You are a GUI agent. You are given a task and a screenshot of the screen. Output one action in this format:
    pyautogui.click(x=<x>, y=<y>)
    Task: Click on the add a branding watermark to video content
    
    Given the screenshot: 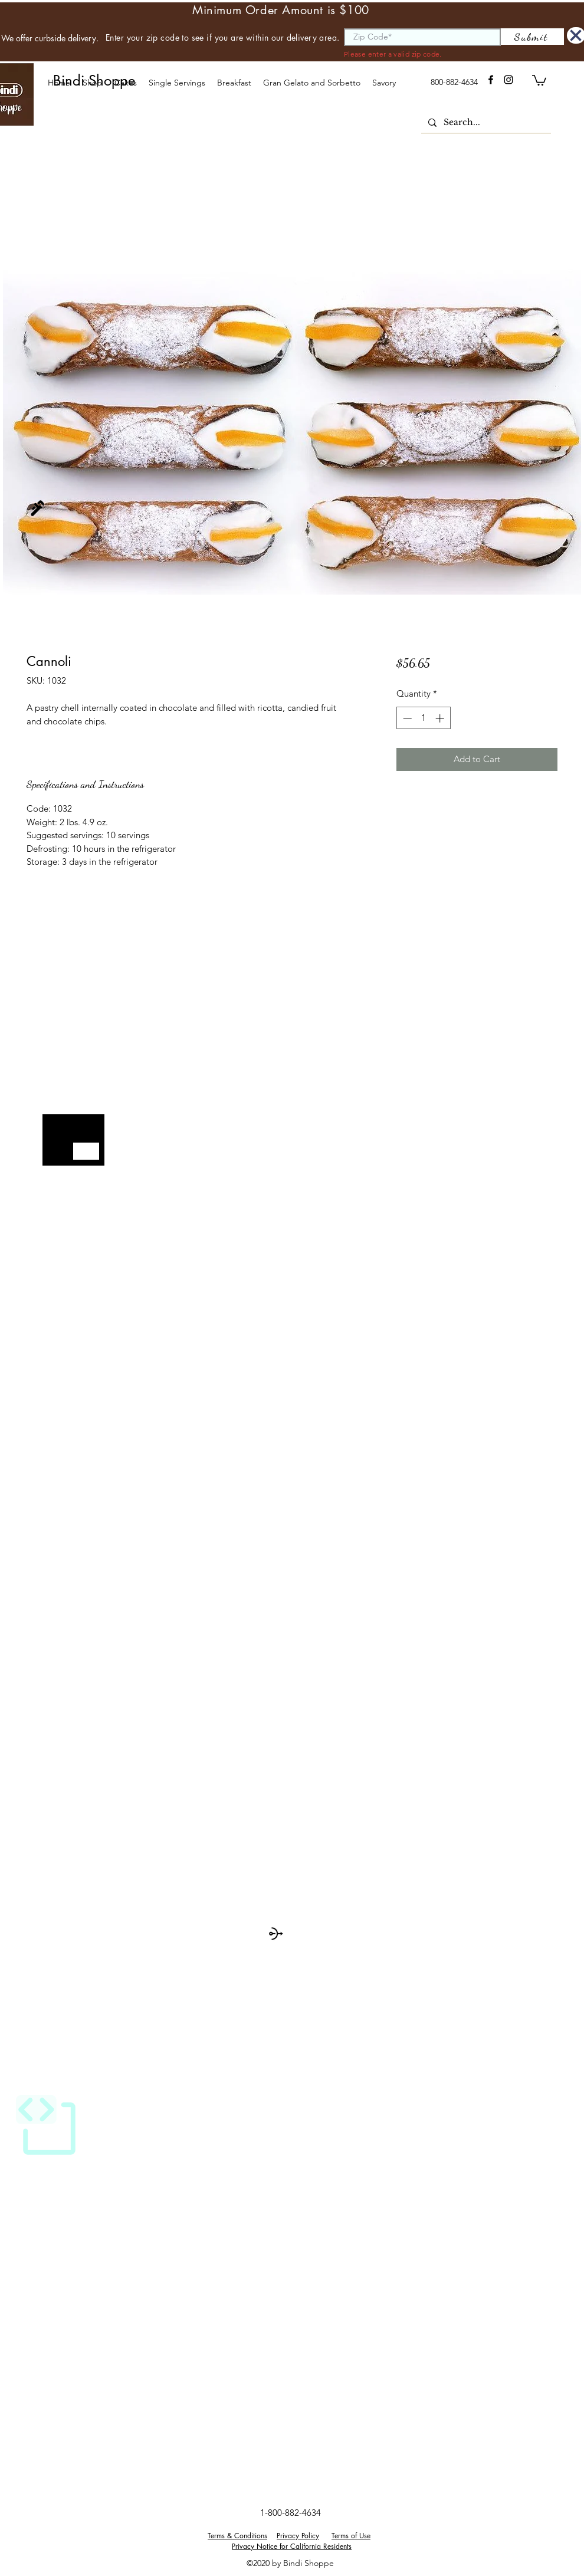 What is the action you would take?
    pyautogui.click(x=73, y=1140)
    